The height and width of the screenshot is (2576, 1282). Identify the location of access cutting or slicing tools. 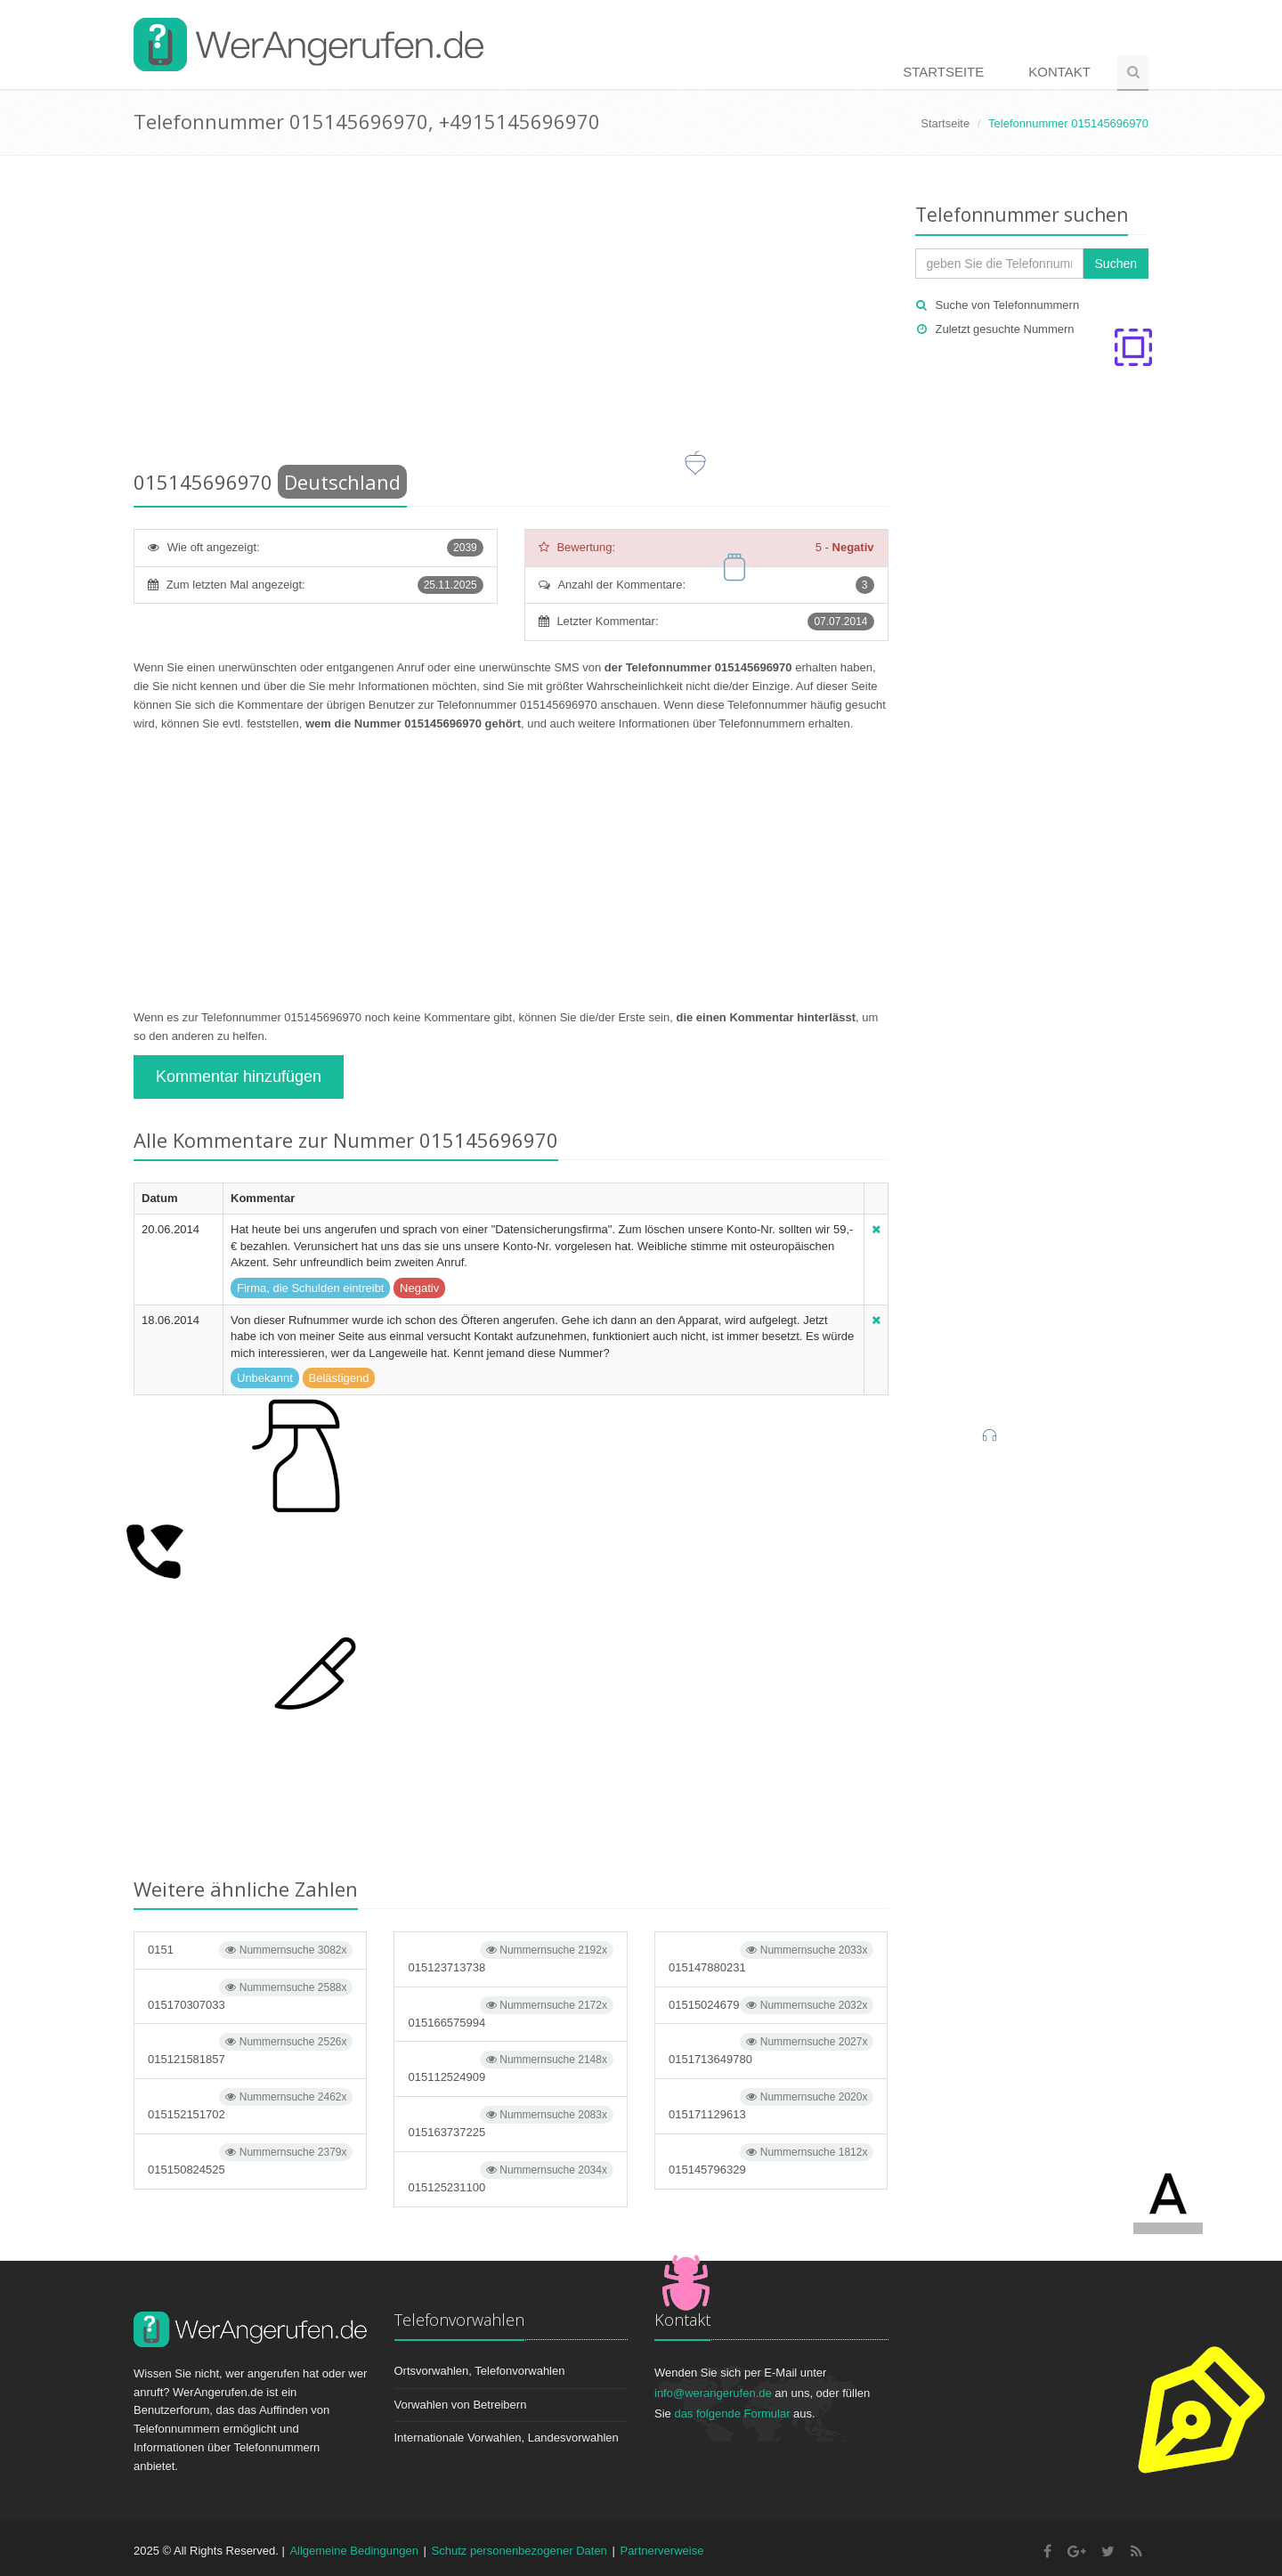
(315, 1675).